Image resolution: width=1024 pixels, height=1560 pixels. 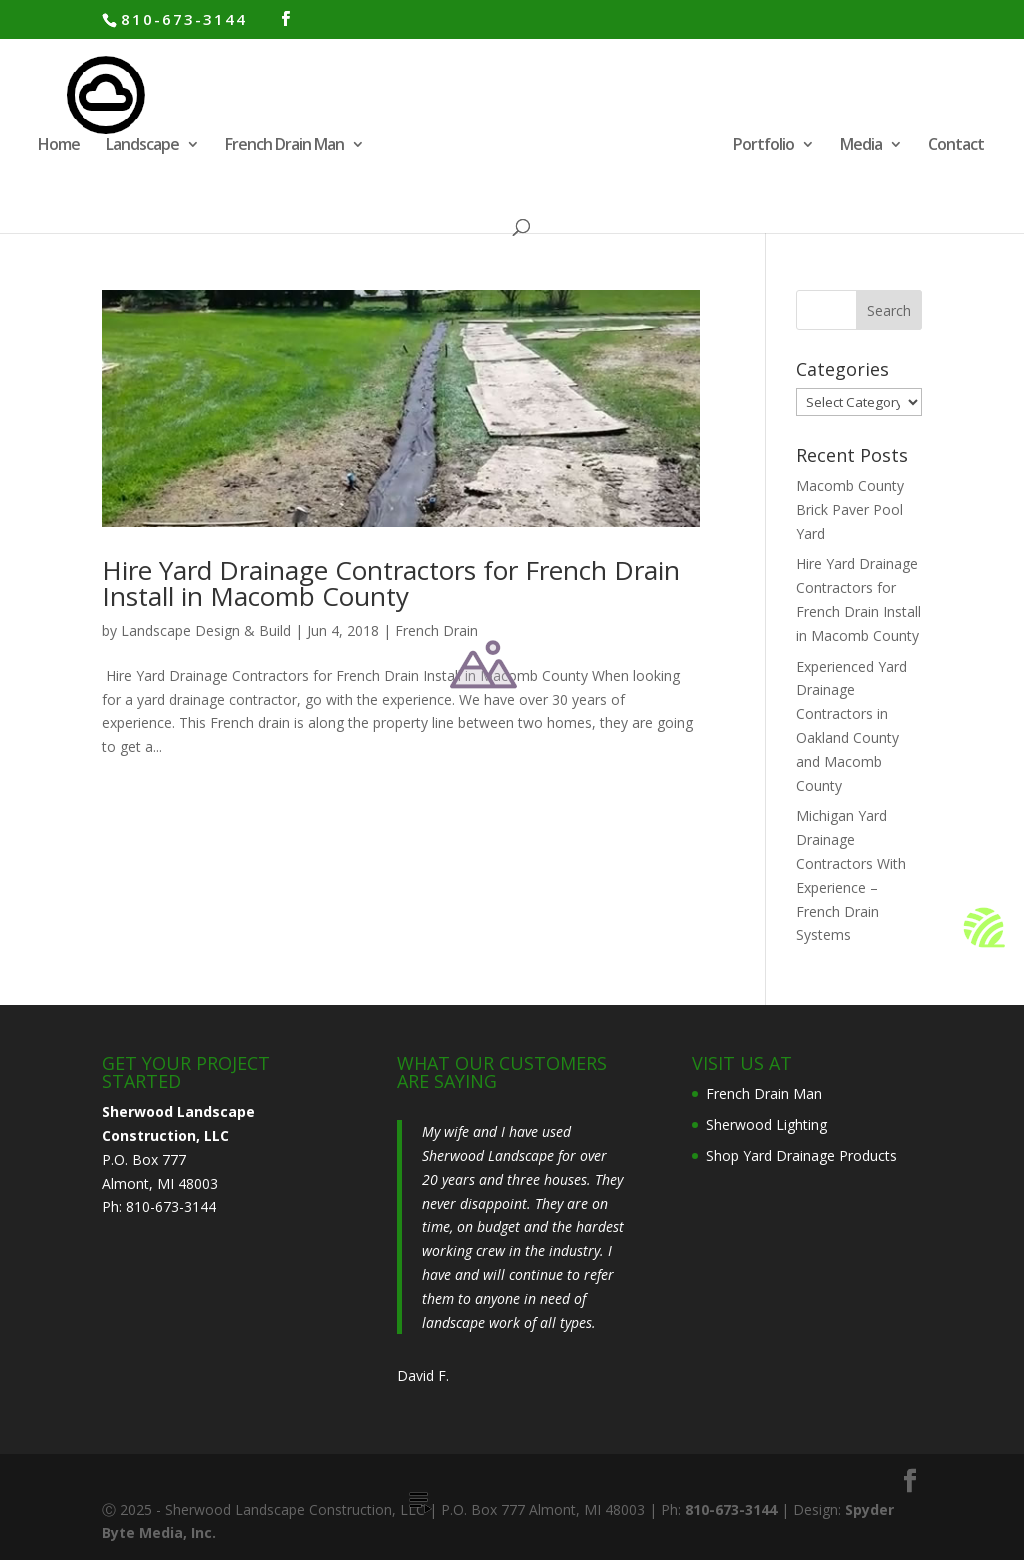 I want to click on view photos or image gallery, so click(x=483, y=667).